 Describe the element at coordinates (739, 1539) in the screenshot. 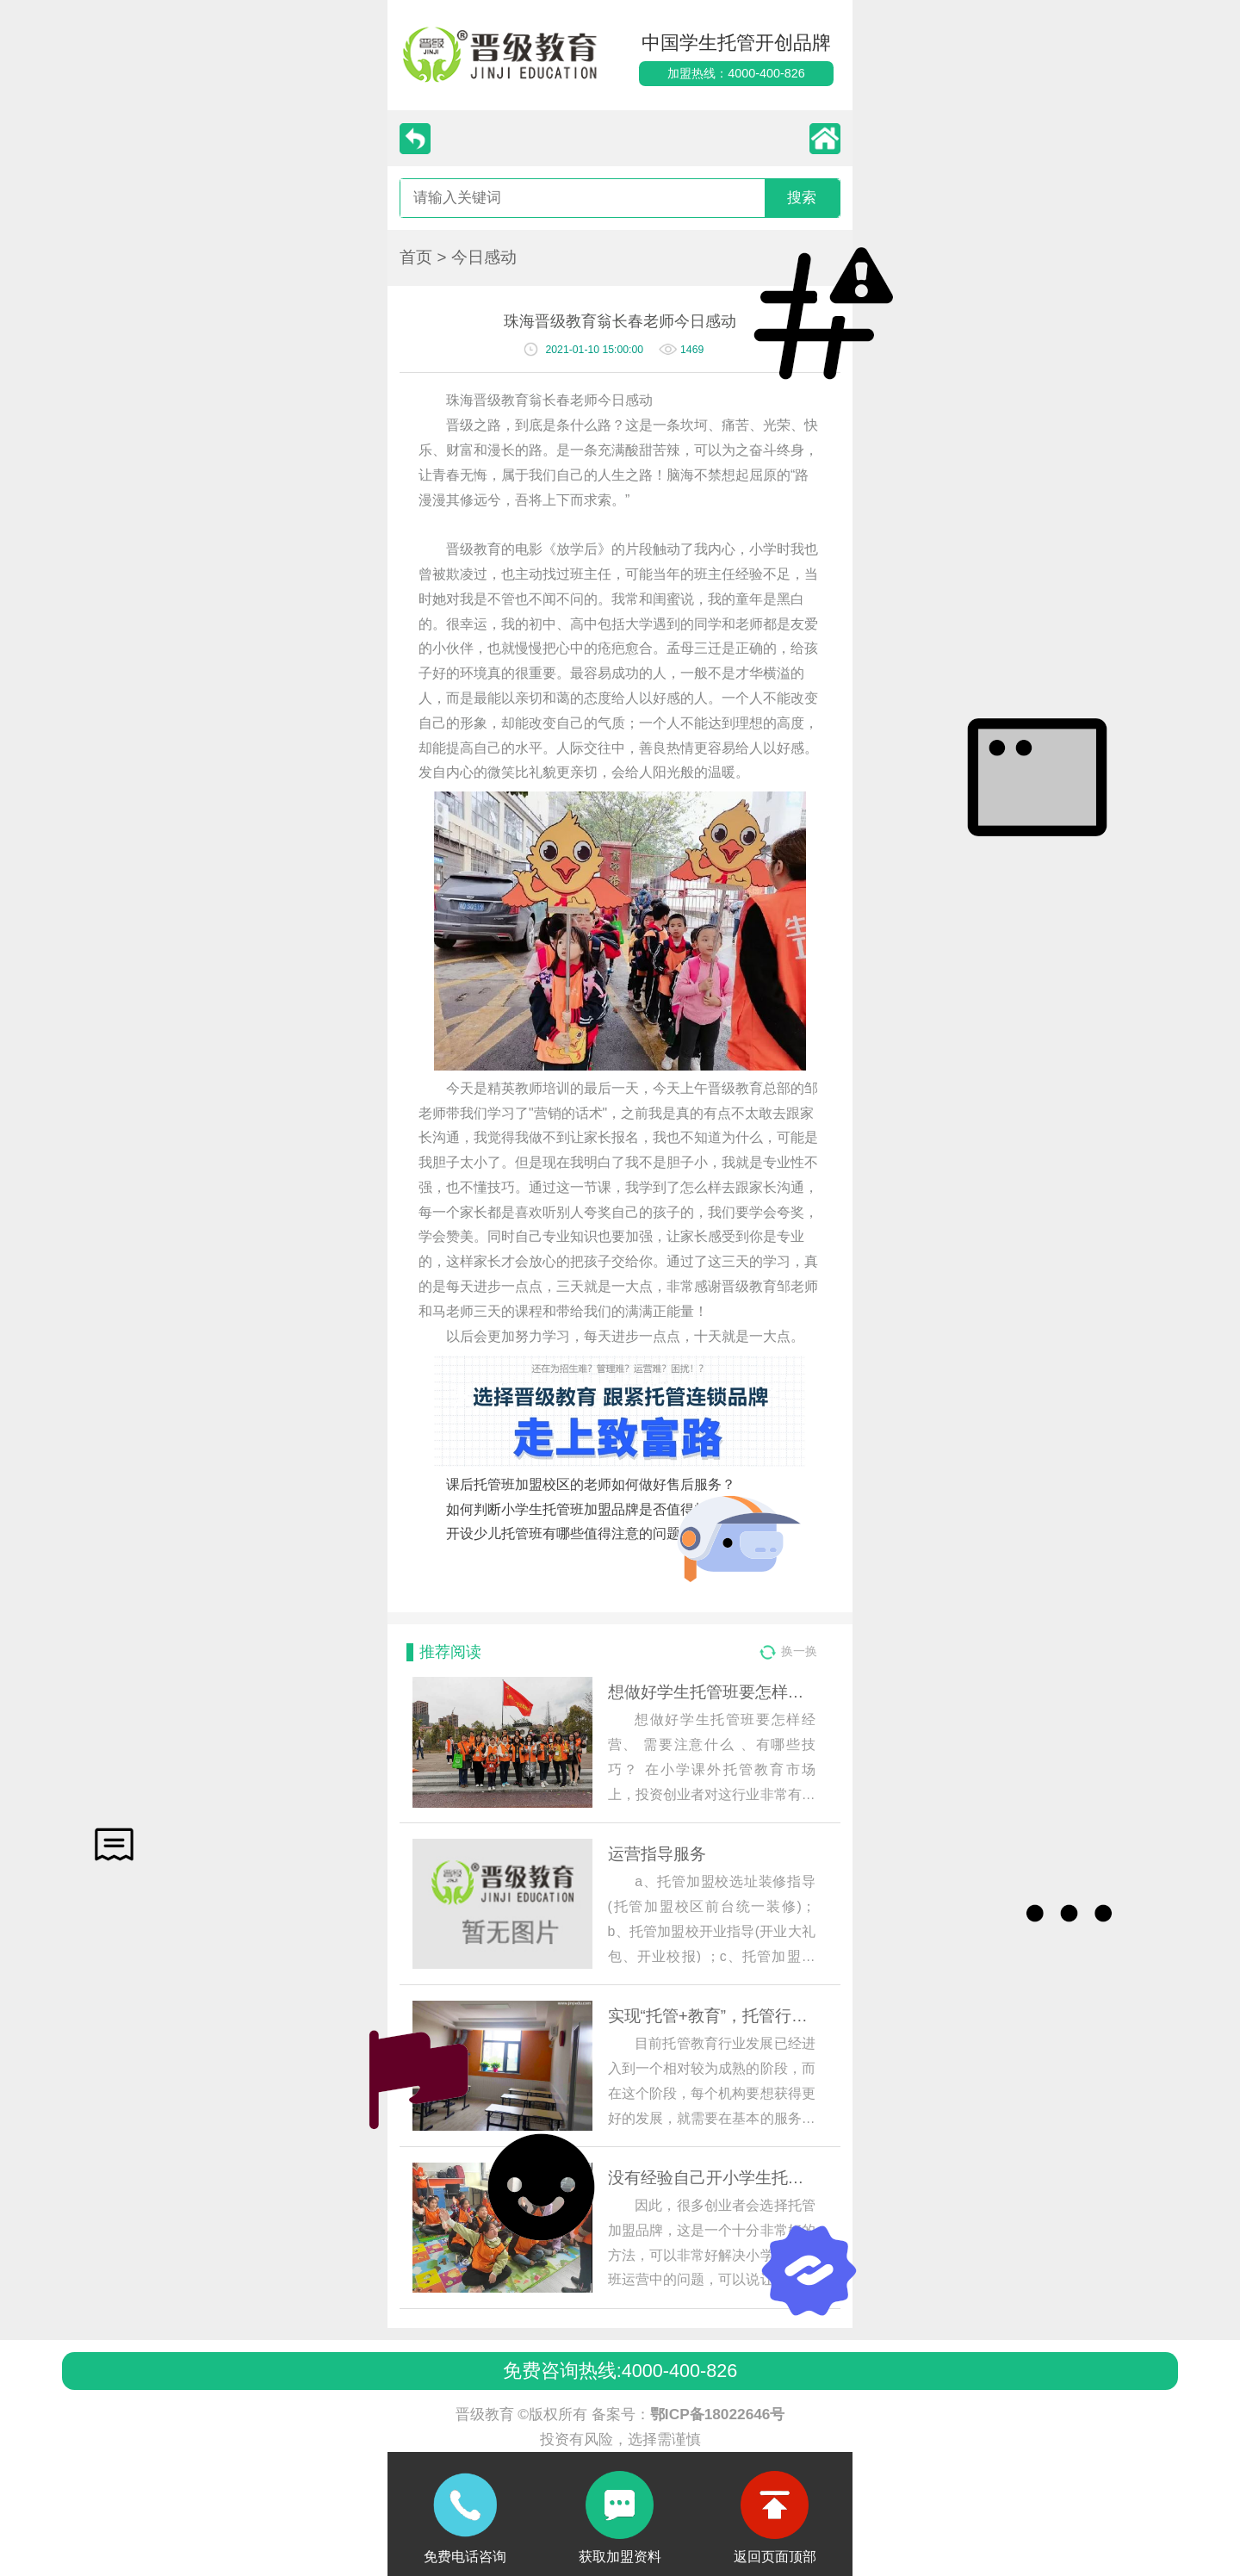

I see `discord early supporter badge` at that location.